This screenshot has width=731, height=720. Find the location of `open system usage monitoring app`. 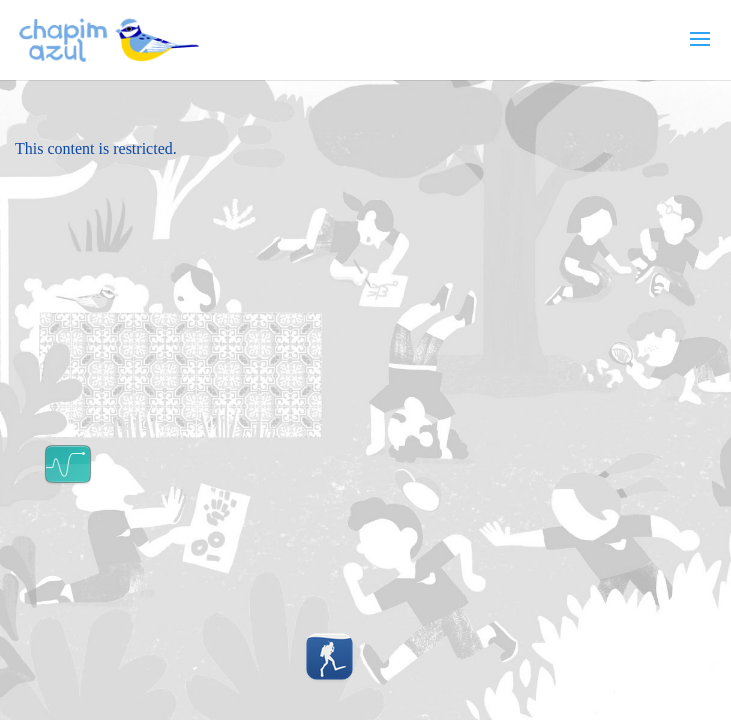

open system usage monitoring app is located at coordinates (68, 464).